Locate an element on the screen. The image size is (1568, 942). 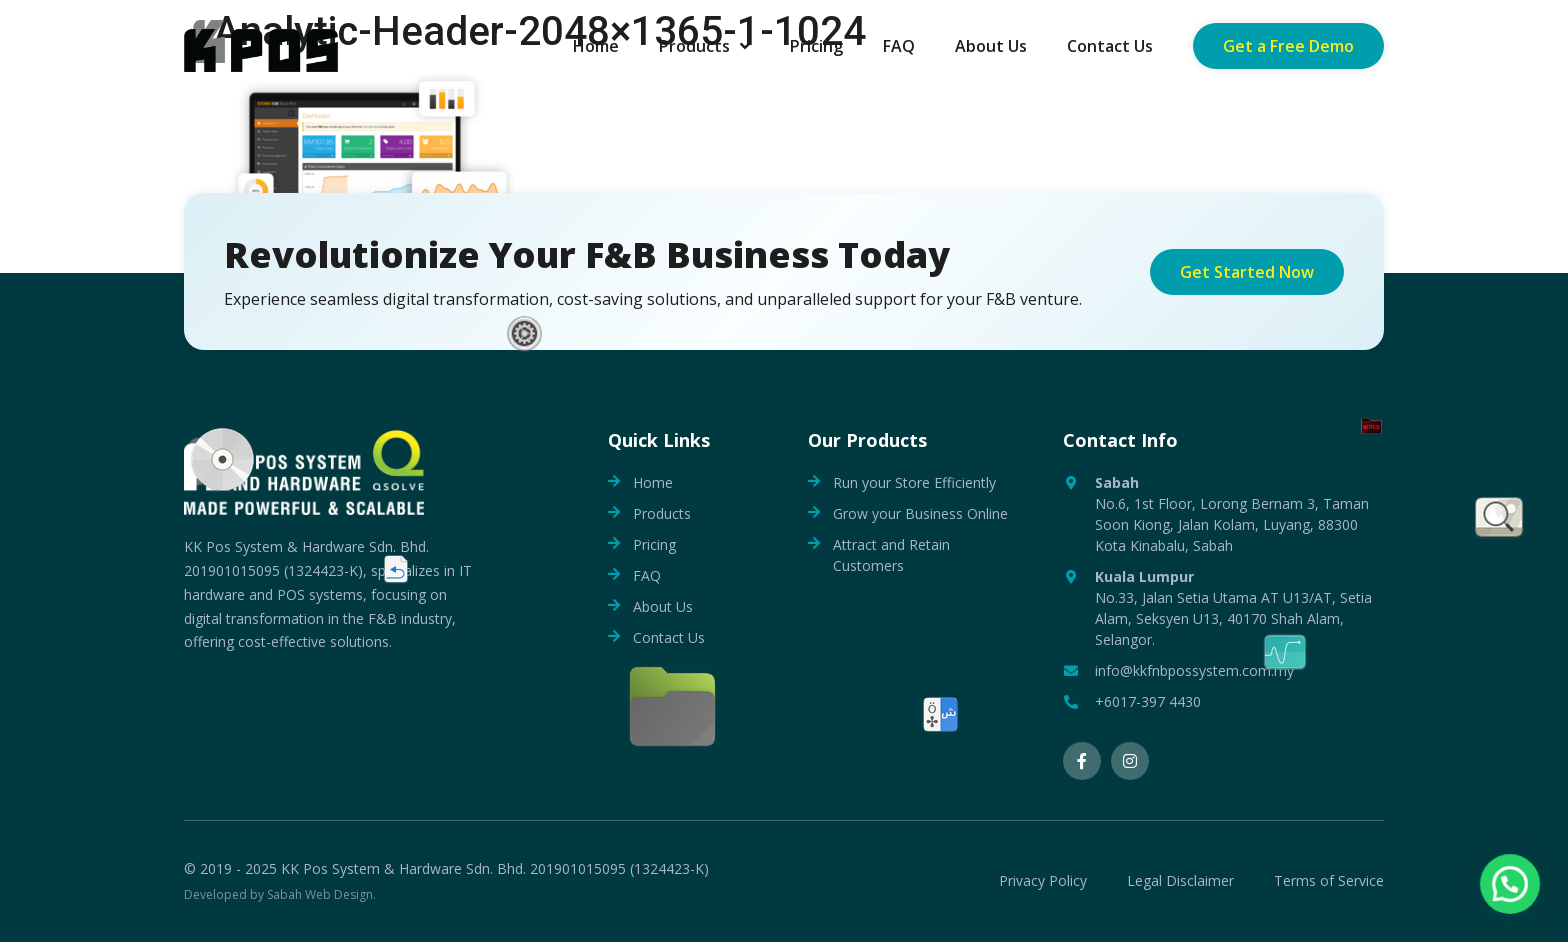
open settings or configuration options is located at coordinates (524, 333).